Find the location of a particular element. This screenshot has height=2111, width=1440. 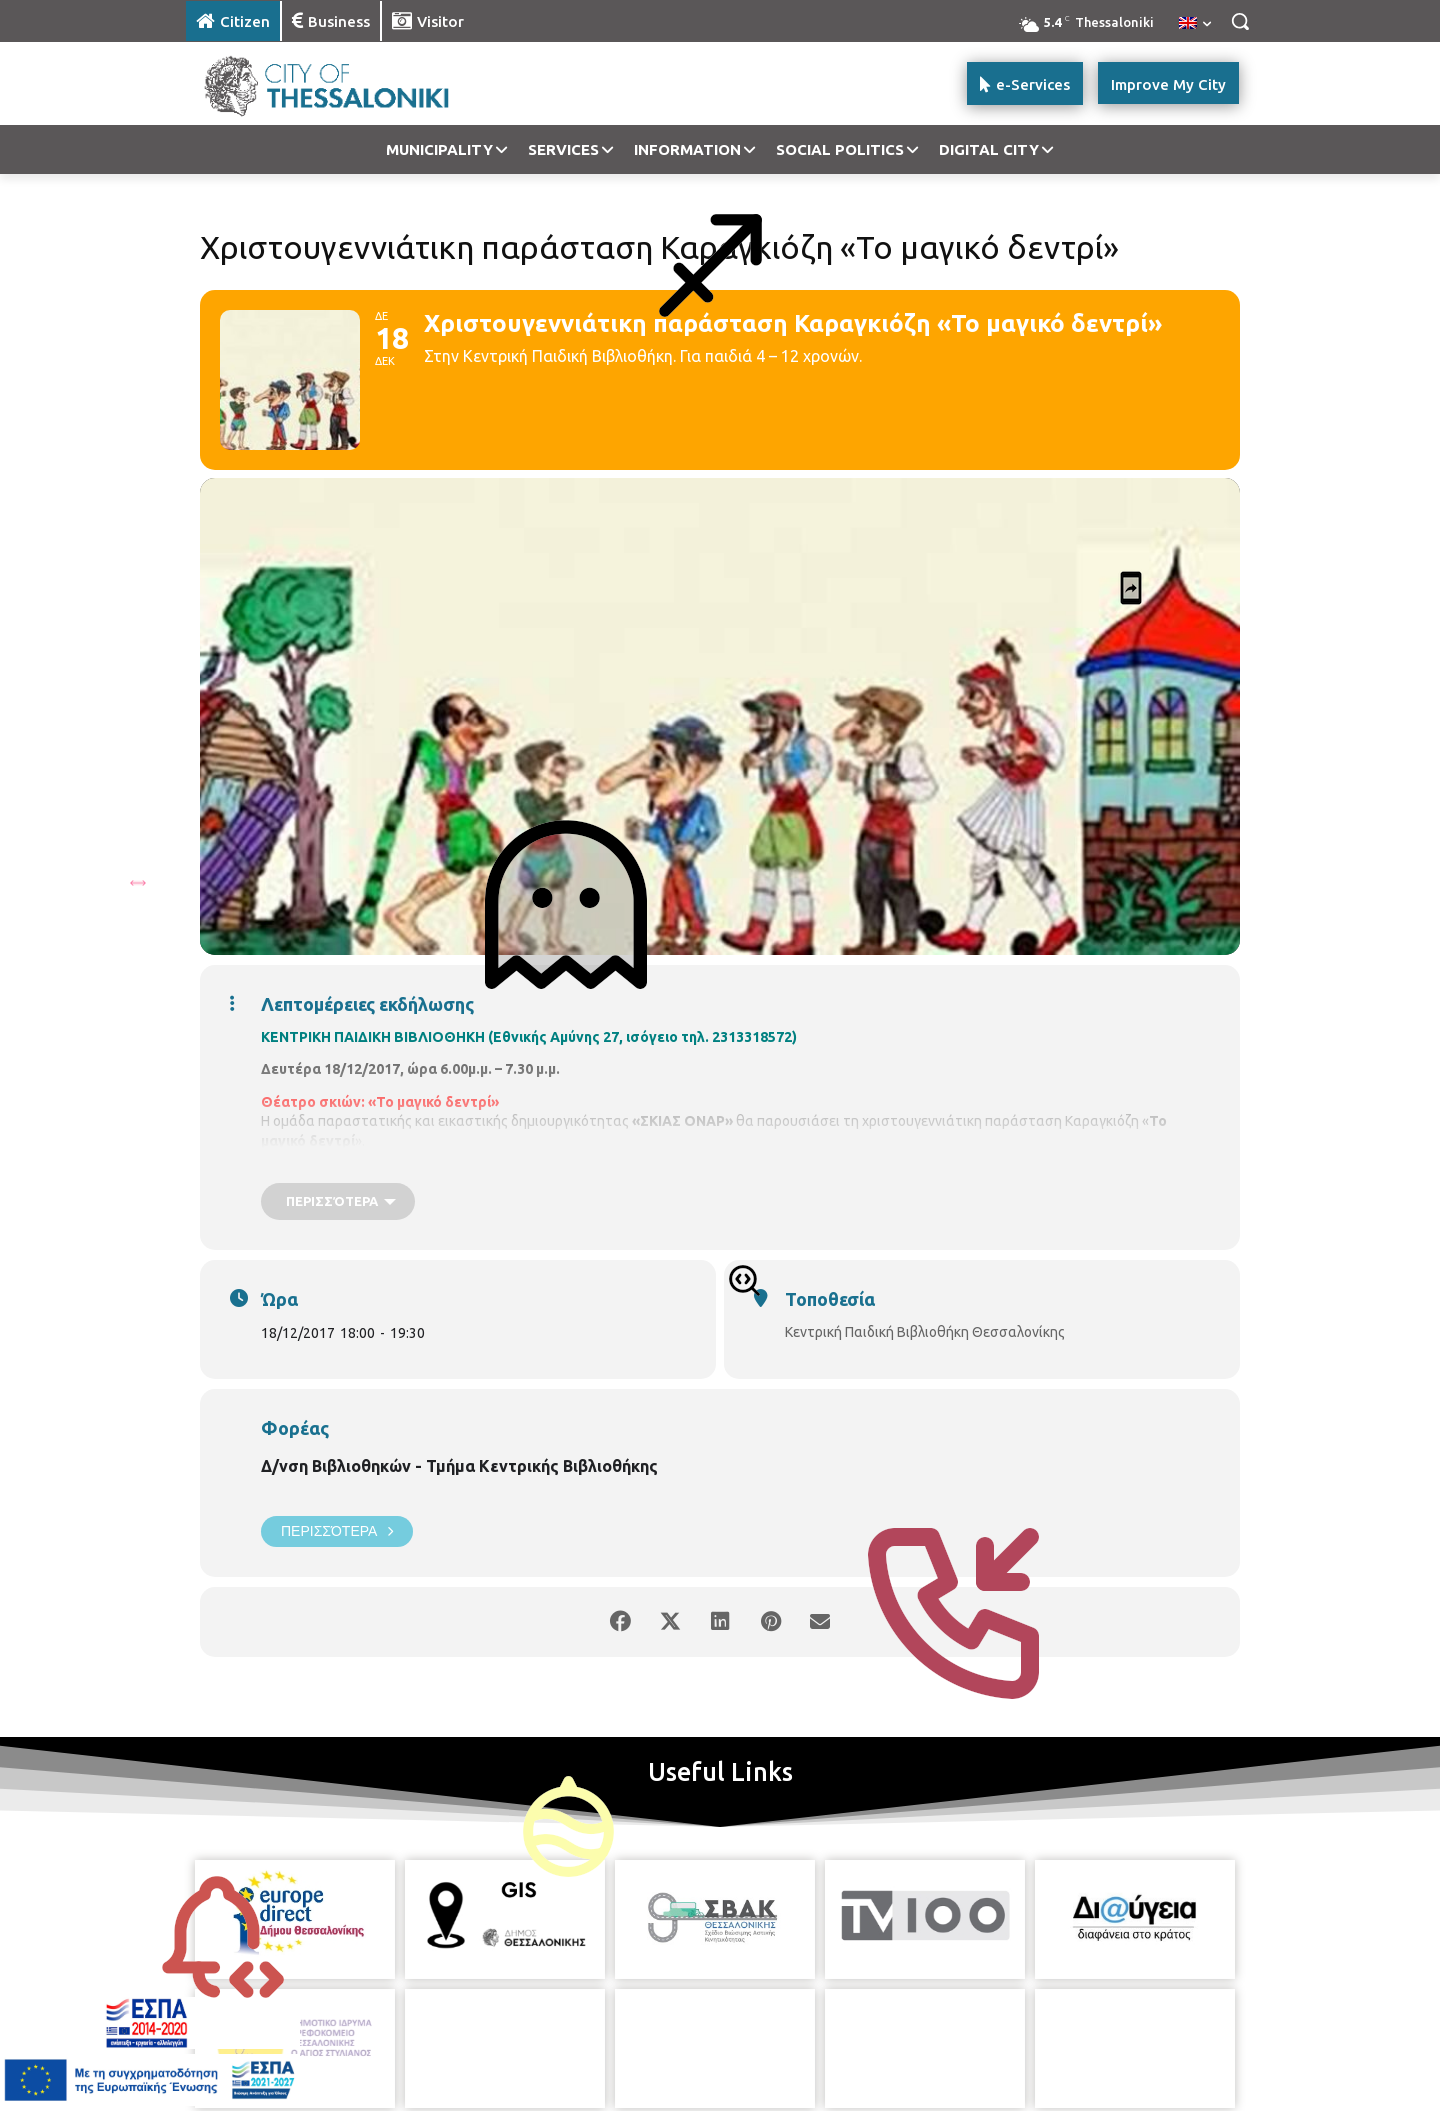

configure notification settings via code is located at coordinates (217, 1937).